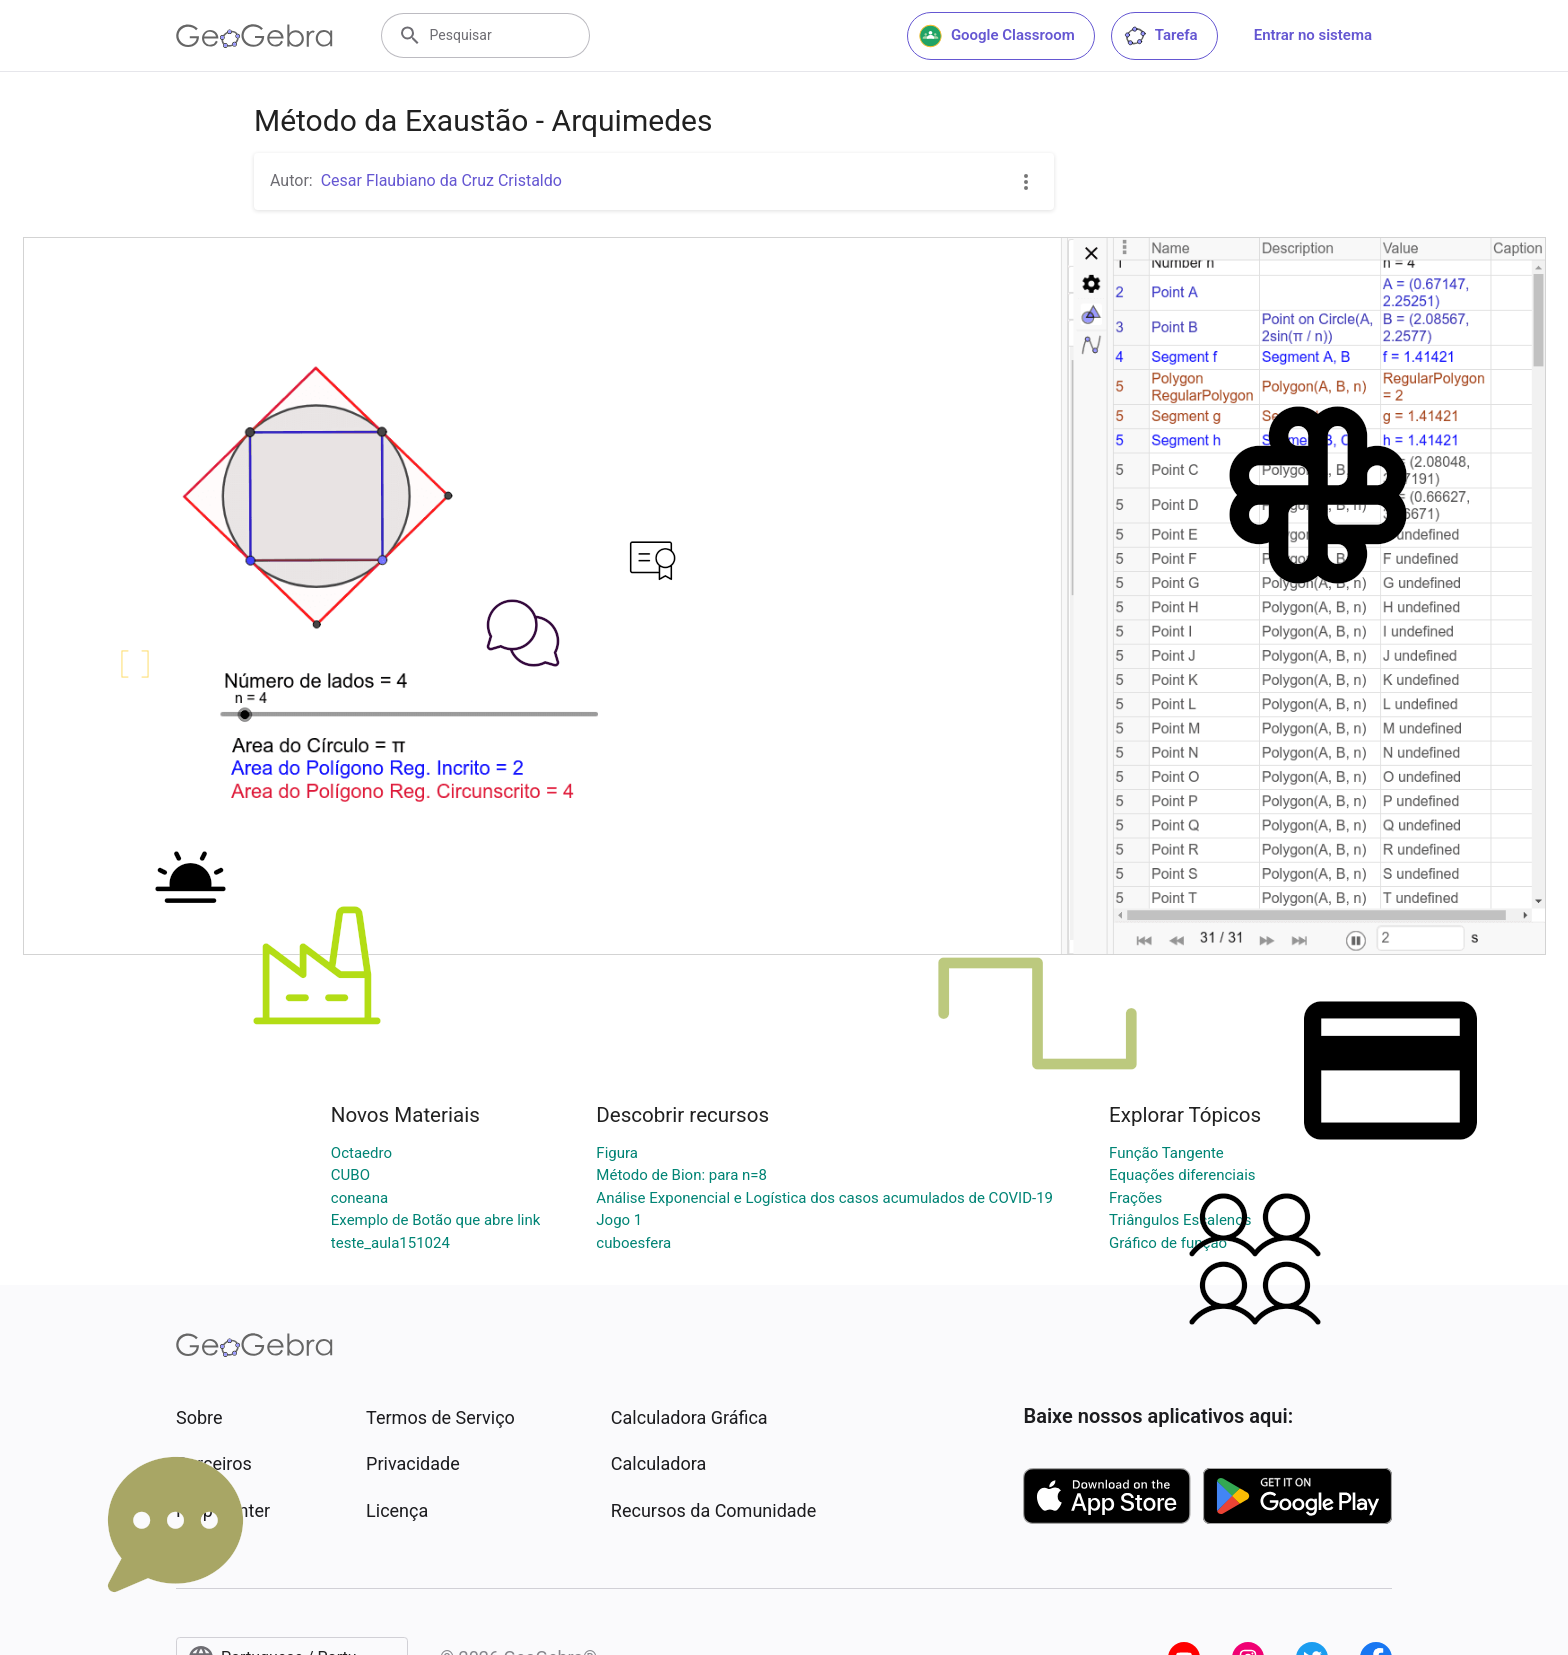 The width and height of the screenshot is (1568, 1655). I want to click on toggle sunrise/sunset display mode, so click(190, 879).